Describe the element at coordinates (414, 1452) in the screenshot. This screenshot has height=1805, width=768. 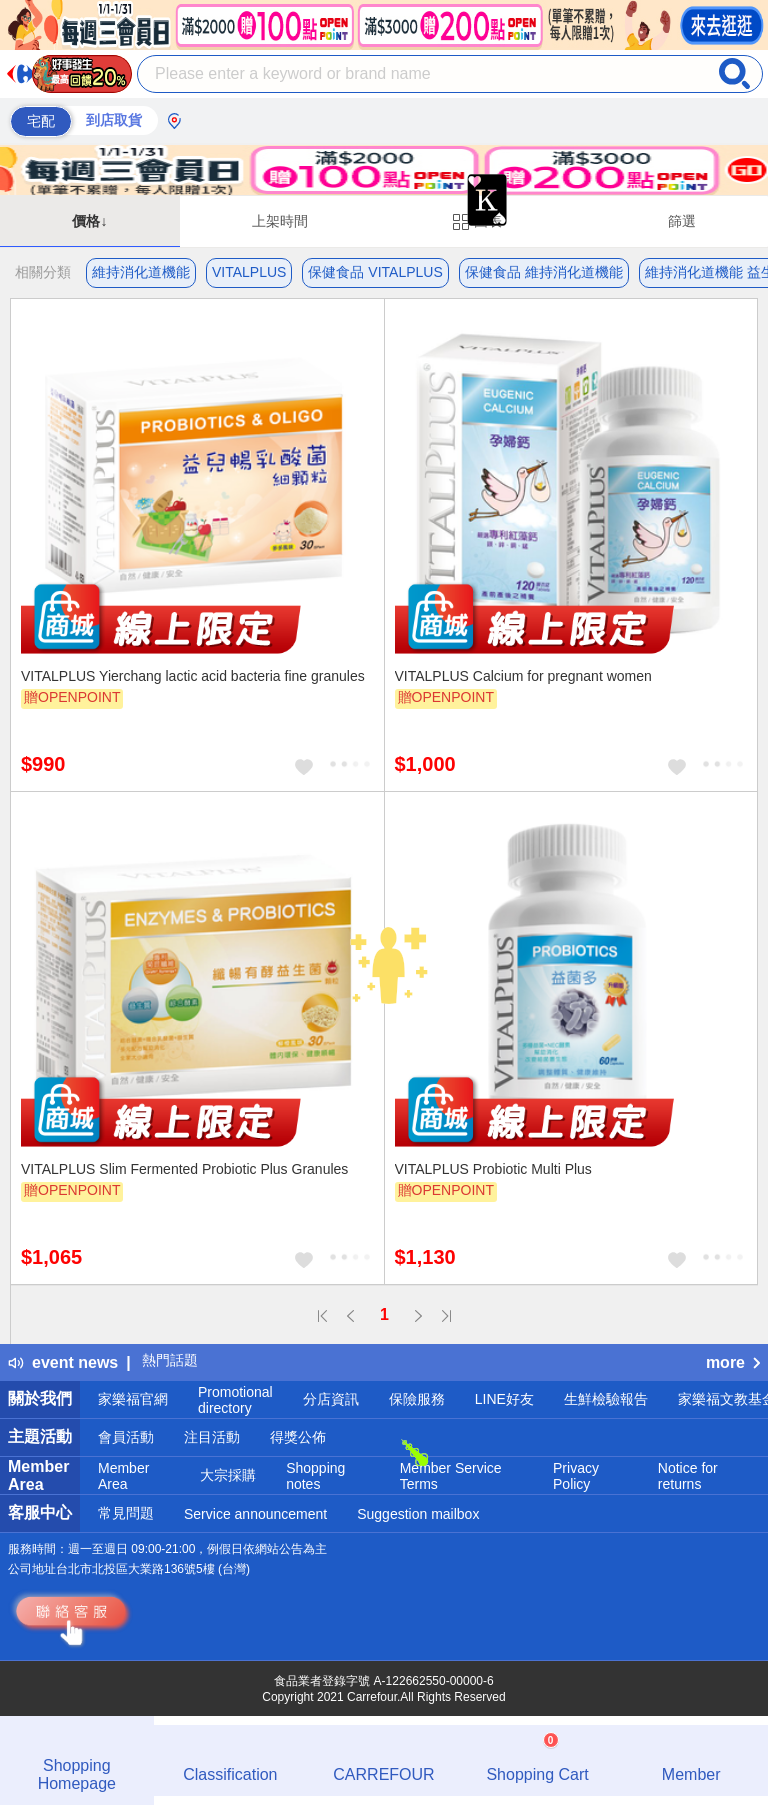
I see `equip or select a beam weapon` at that location.